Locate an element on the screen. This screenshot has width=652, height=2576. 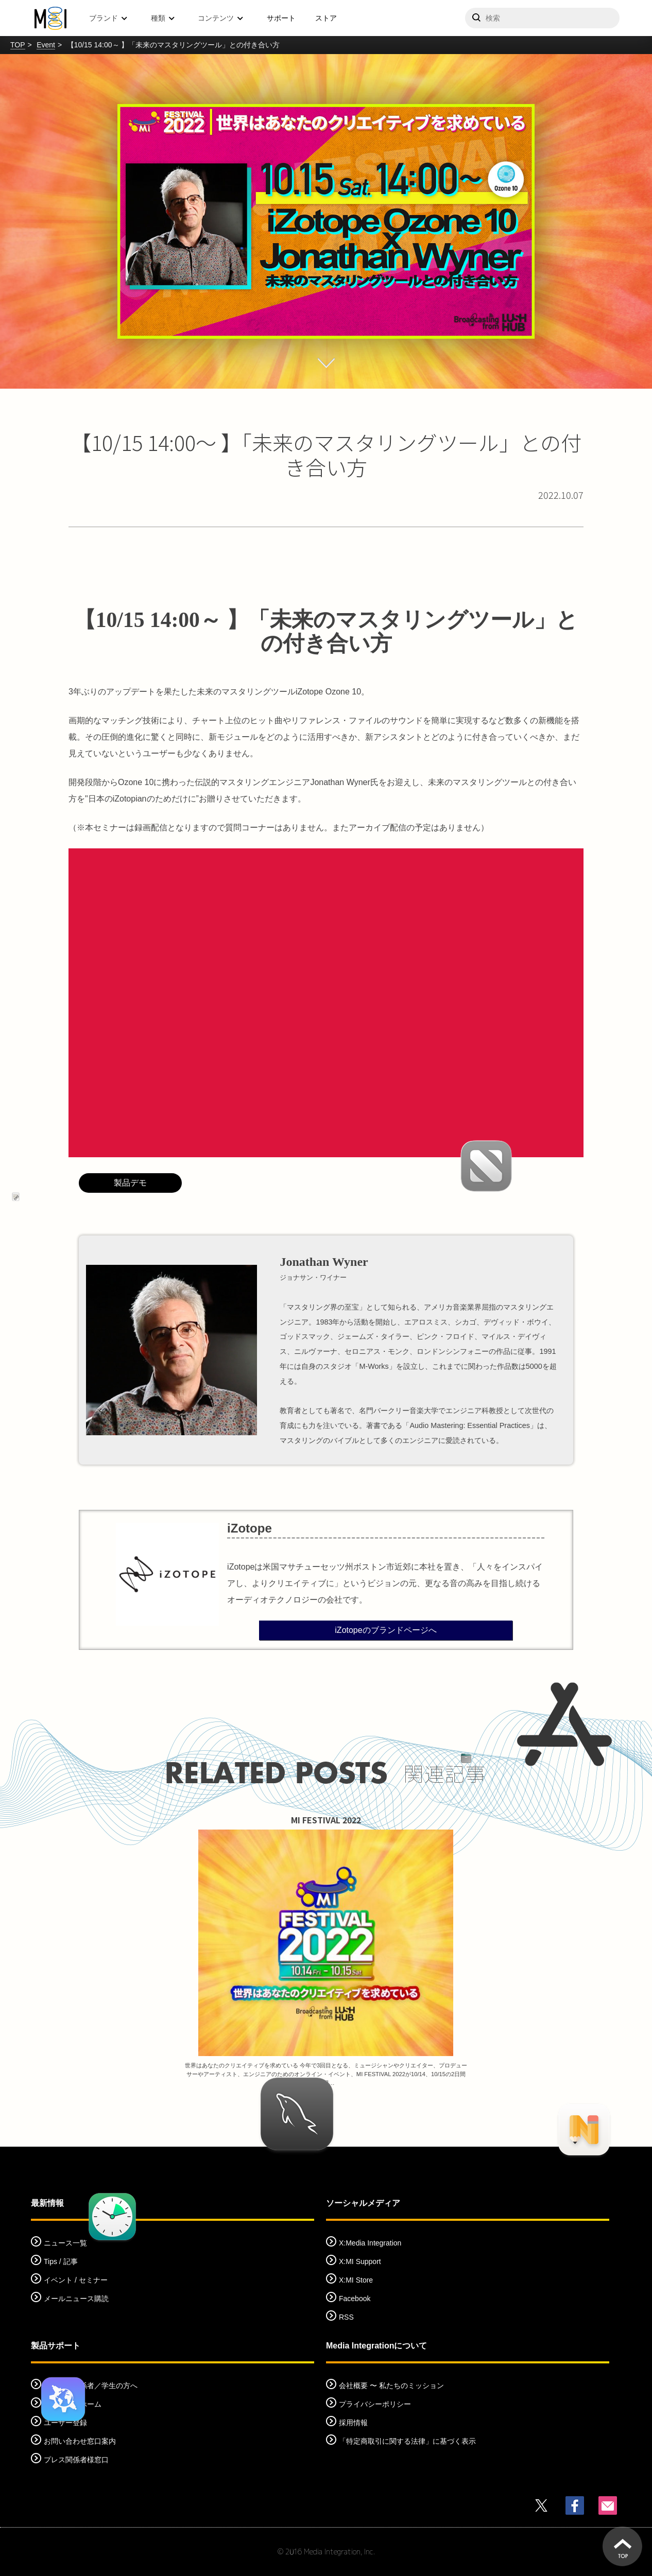
open the documents app is located at coordinates (15, 1196).